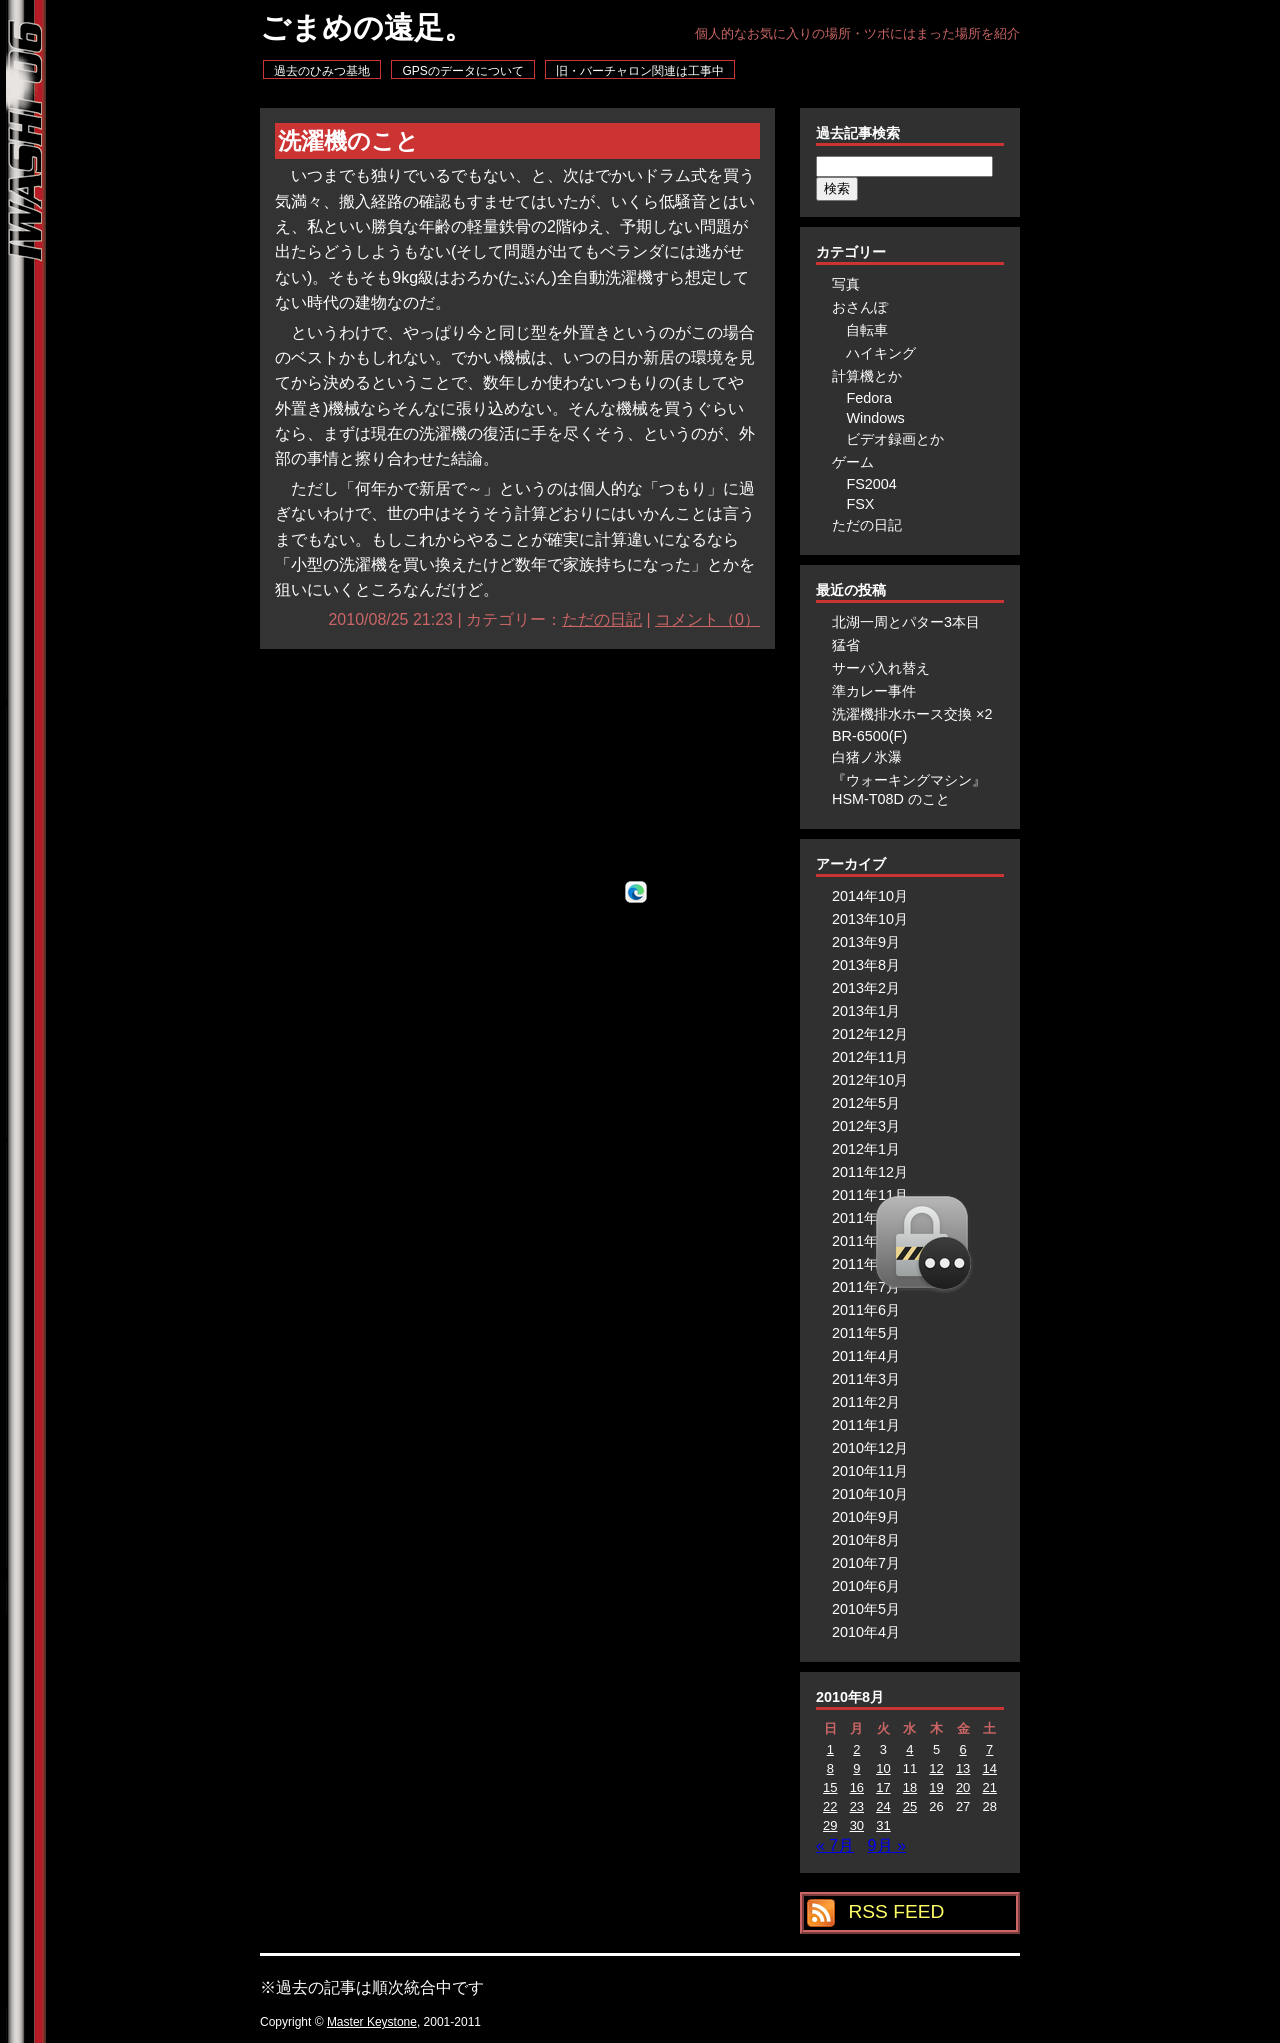 The height and width of the screenshot is (2043, 1280). Describe the element at coordinates (922, 1242) in the screenshot. I see `open cipher password manager app` at that location.